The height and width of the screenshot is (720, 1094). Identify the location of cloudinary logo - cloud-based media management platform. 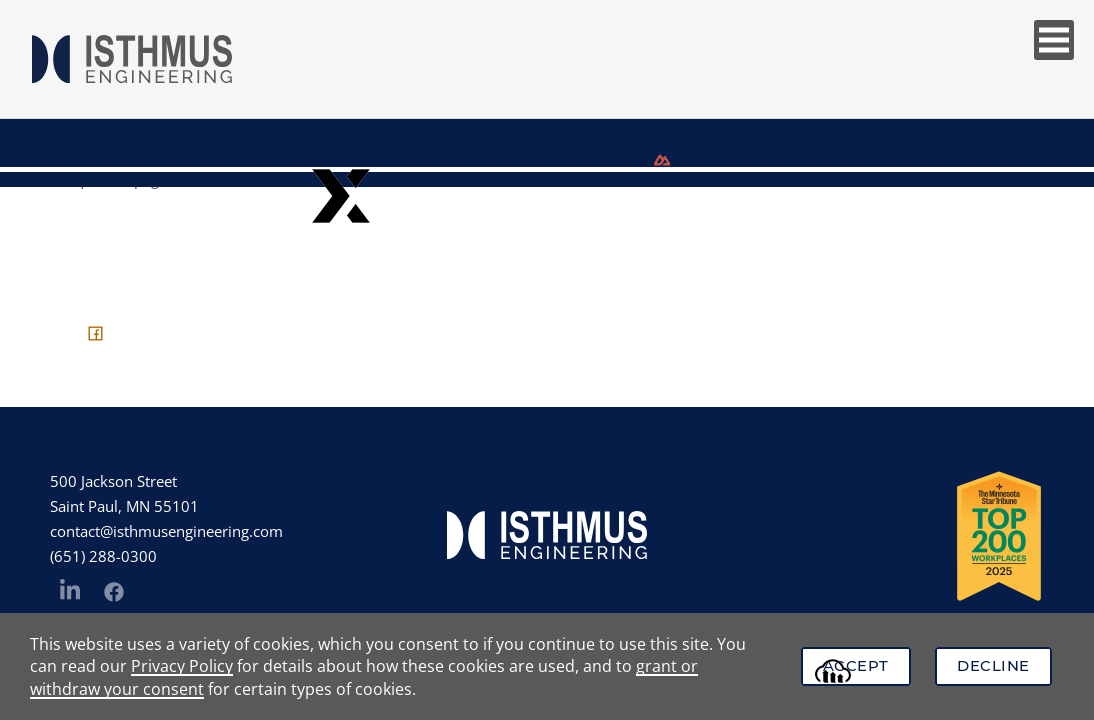
(833, 671).